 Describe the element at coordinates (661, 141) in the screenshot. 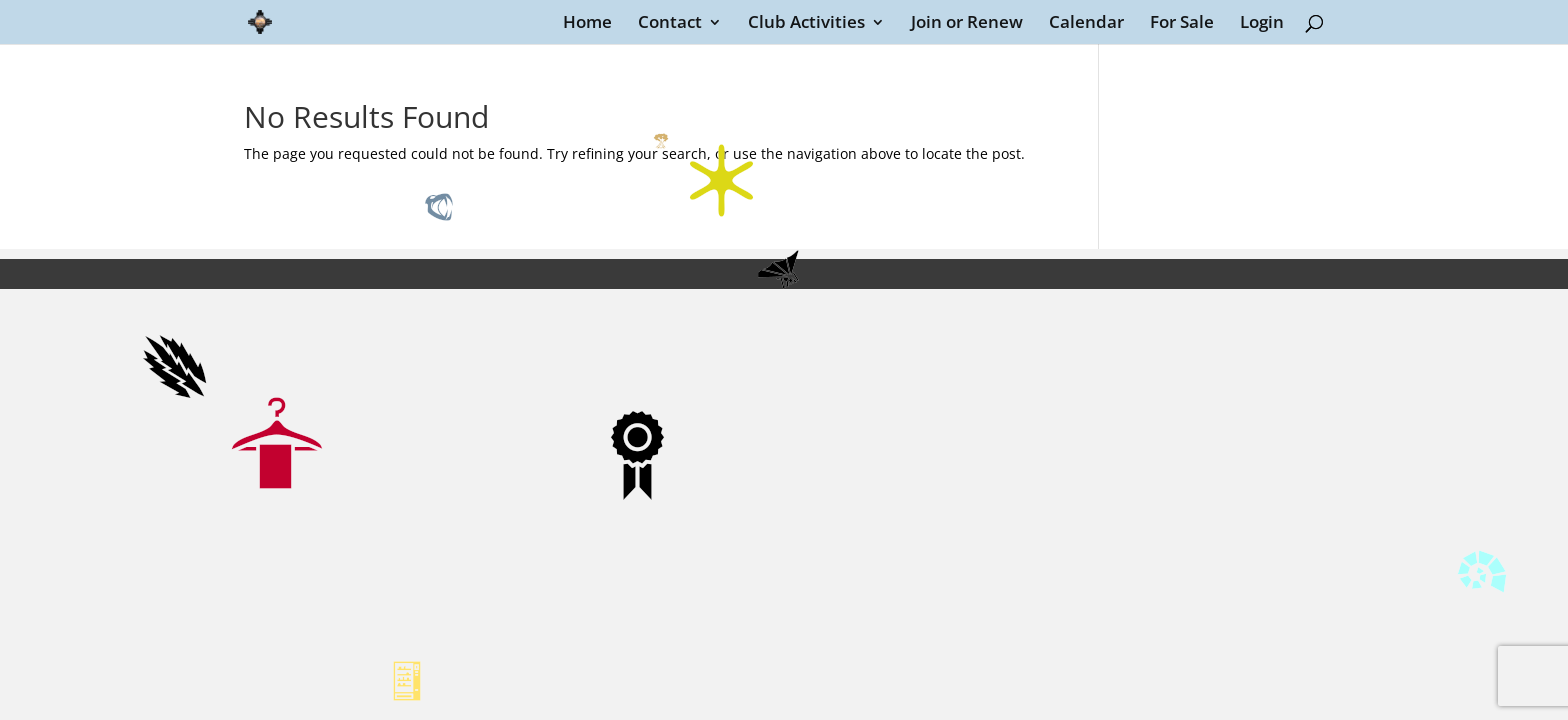

I see `represents nature or environmental features in a game` at that location.